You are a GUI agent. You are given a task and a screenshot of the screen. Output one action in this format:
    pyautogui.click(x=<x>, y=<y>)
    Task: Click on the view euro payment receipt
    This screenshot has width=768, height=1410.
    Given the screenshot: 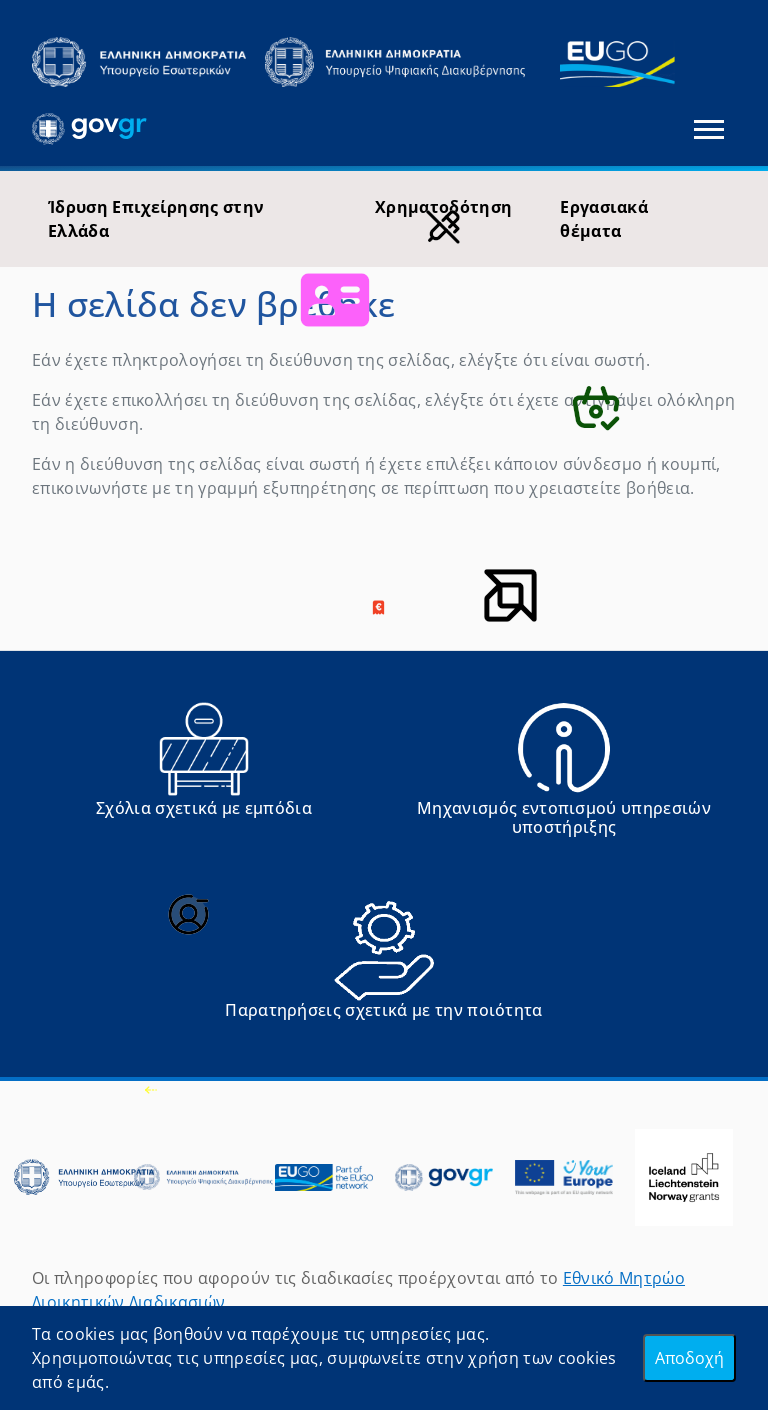 What is the action you would take?
    pyautogui.click(x=378, y=607)
    